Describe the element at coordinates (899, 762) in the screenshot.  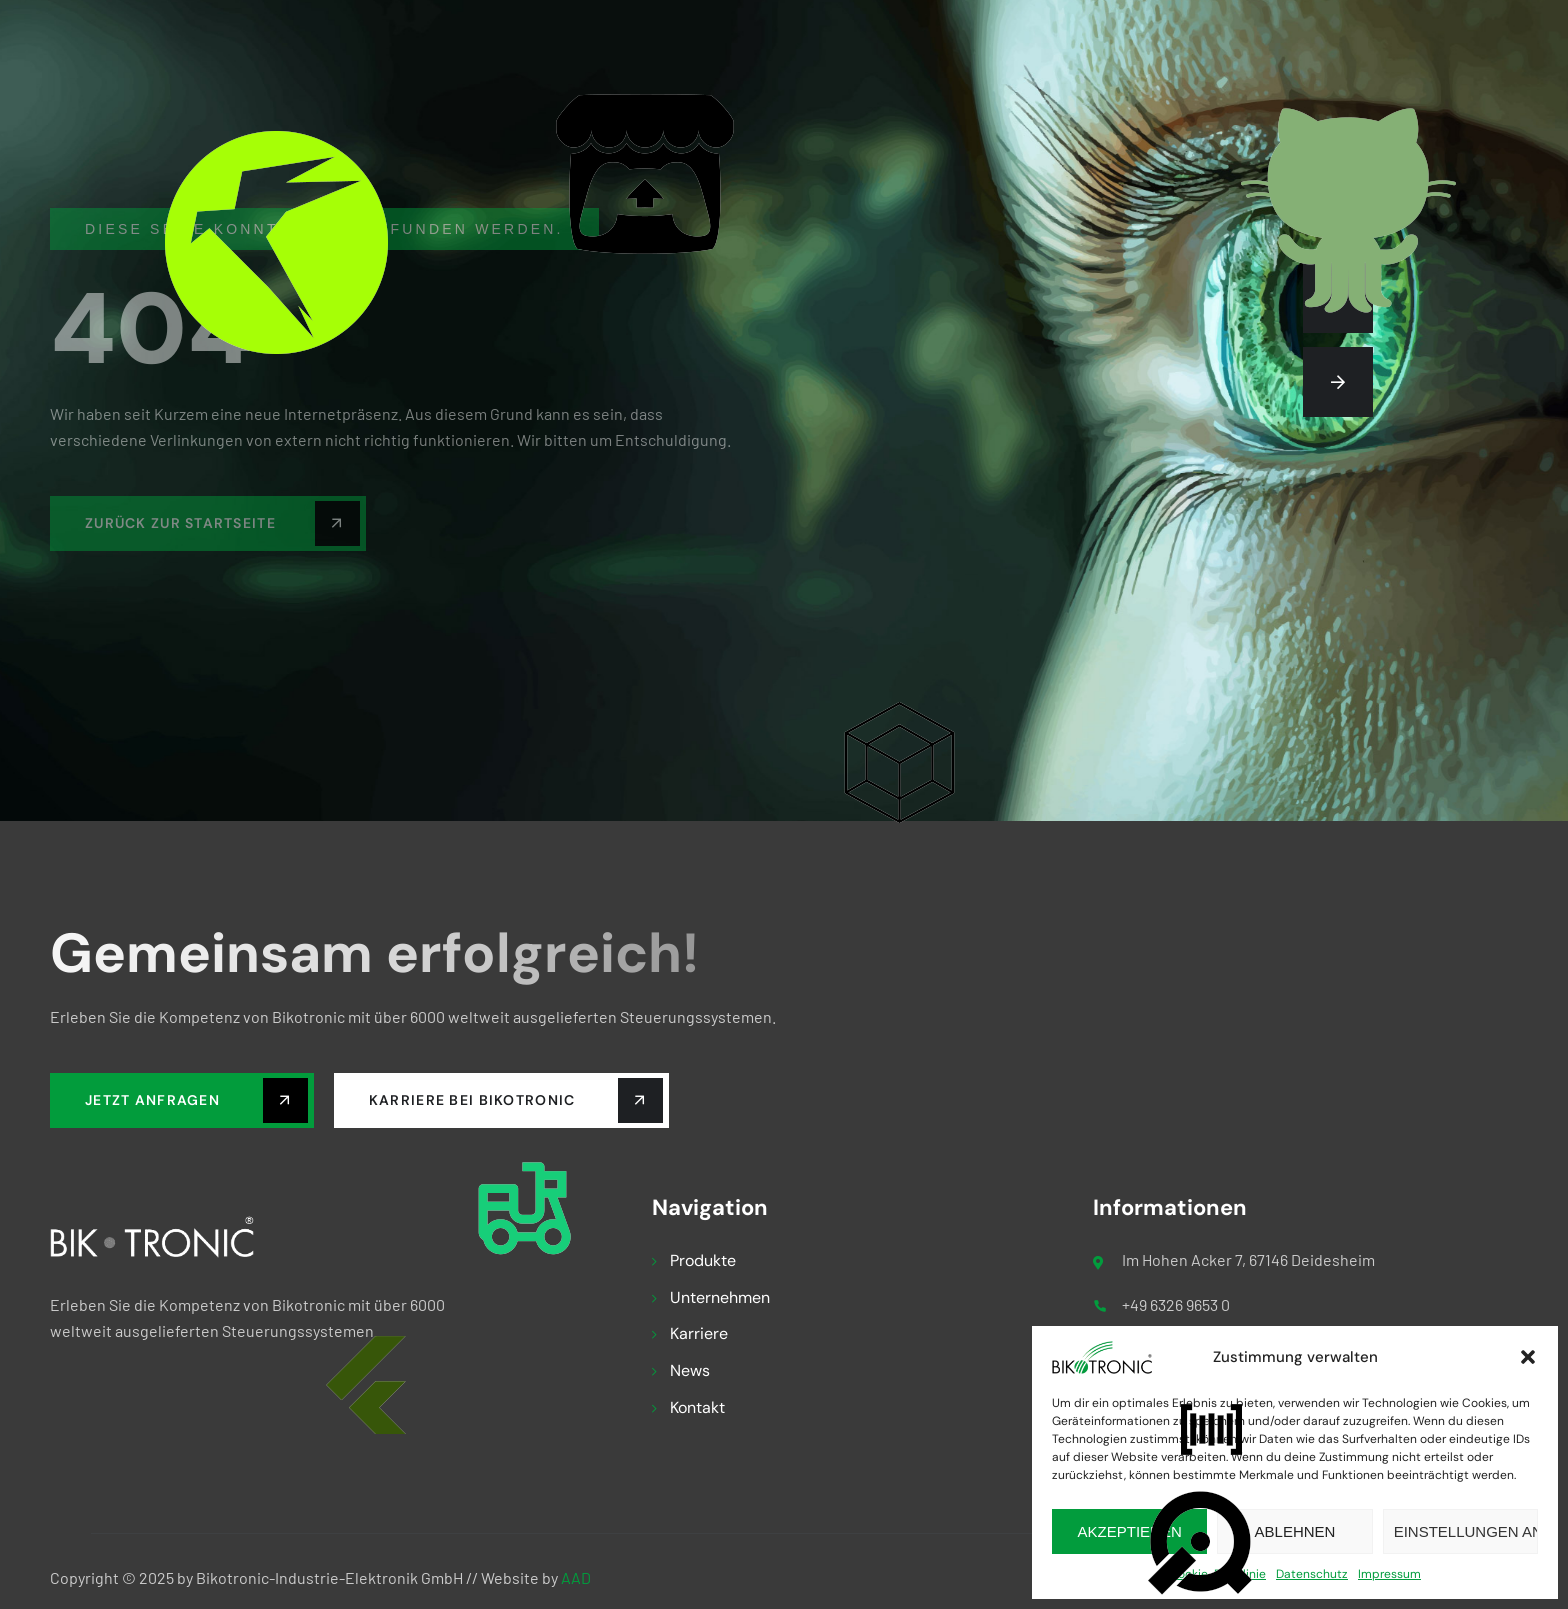
I see `open Apache NetBeans IDE` at that location.